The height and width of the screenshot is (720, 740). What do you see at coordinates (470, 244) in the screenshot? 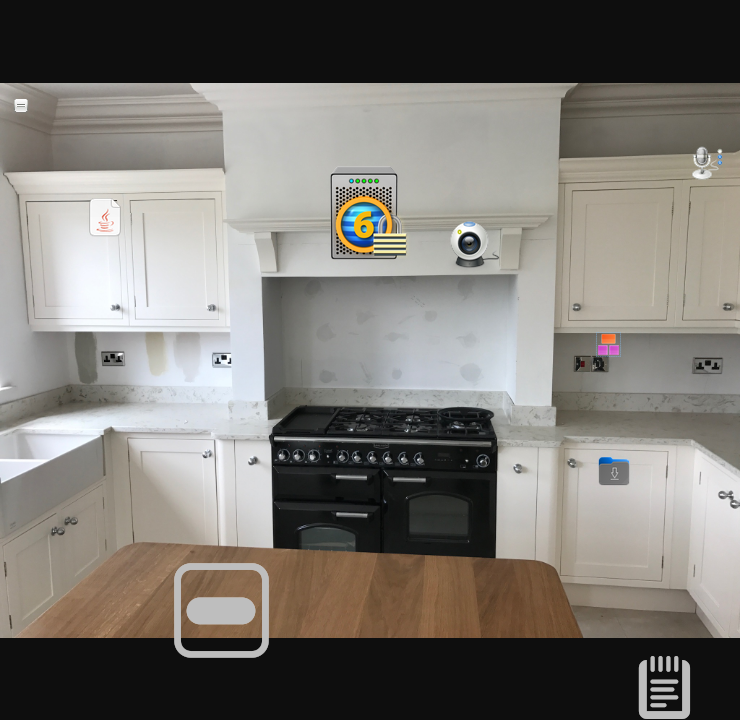
I see `access webcam settings` at bounding box center [470, 244].